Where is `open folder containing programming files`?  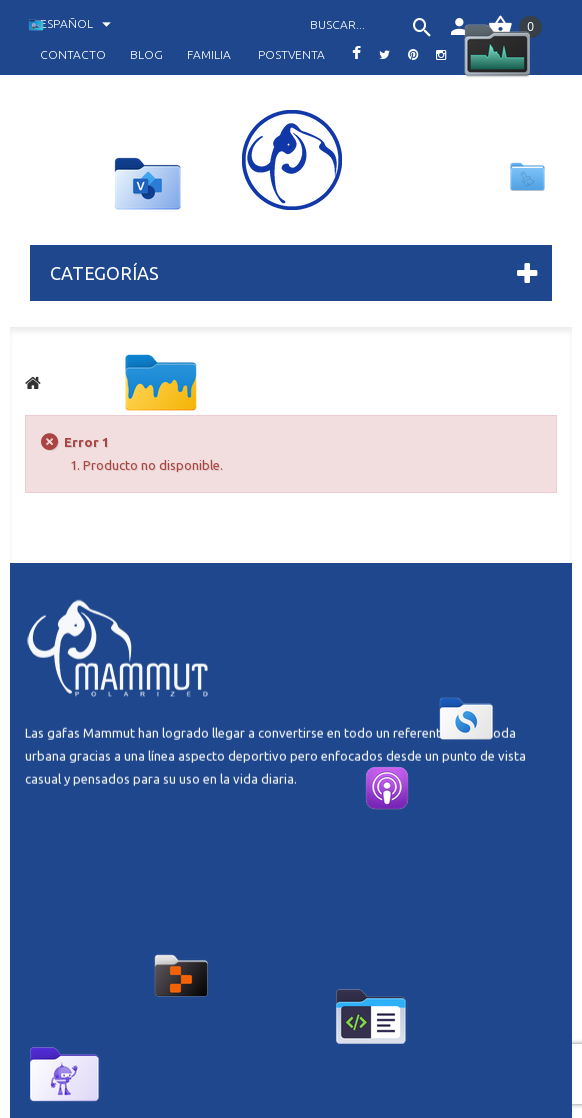 open folder containing programming files is located at coordinates (370, 1018).